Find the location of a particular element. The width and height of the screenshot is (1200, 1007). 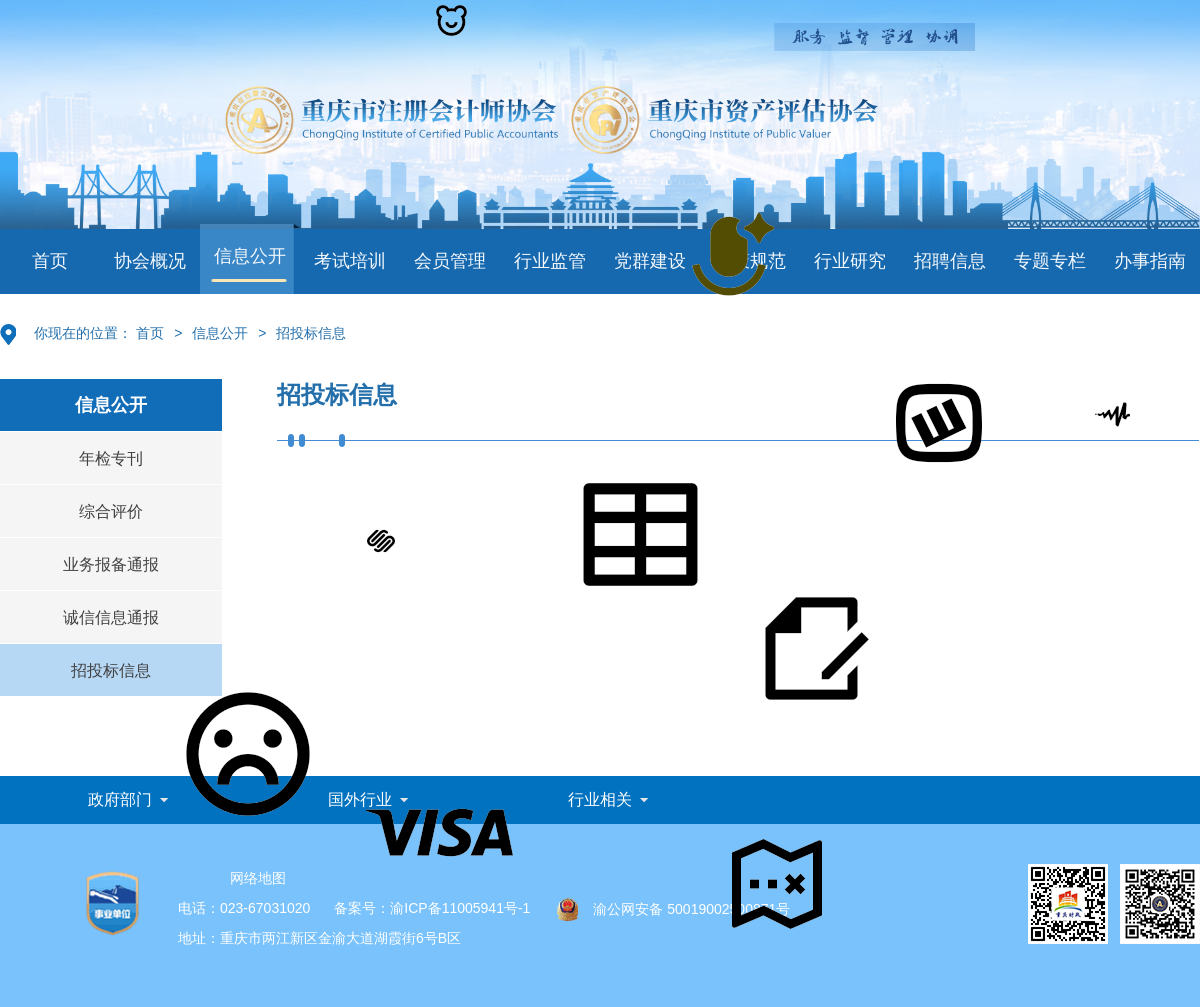

view treasure map or hidden location is located at coordinates (777, 884).